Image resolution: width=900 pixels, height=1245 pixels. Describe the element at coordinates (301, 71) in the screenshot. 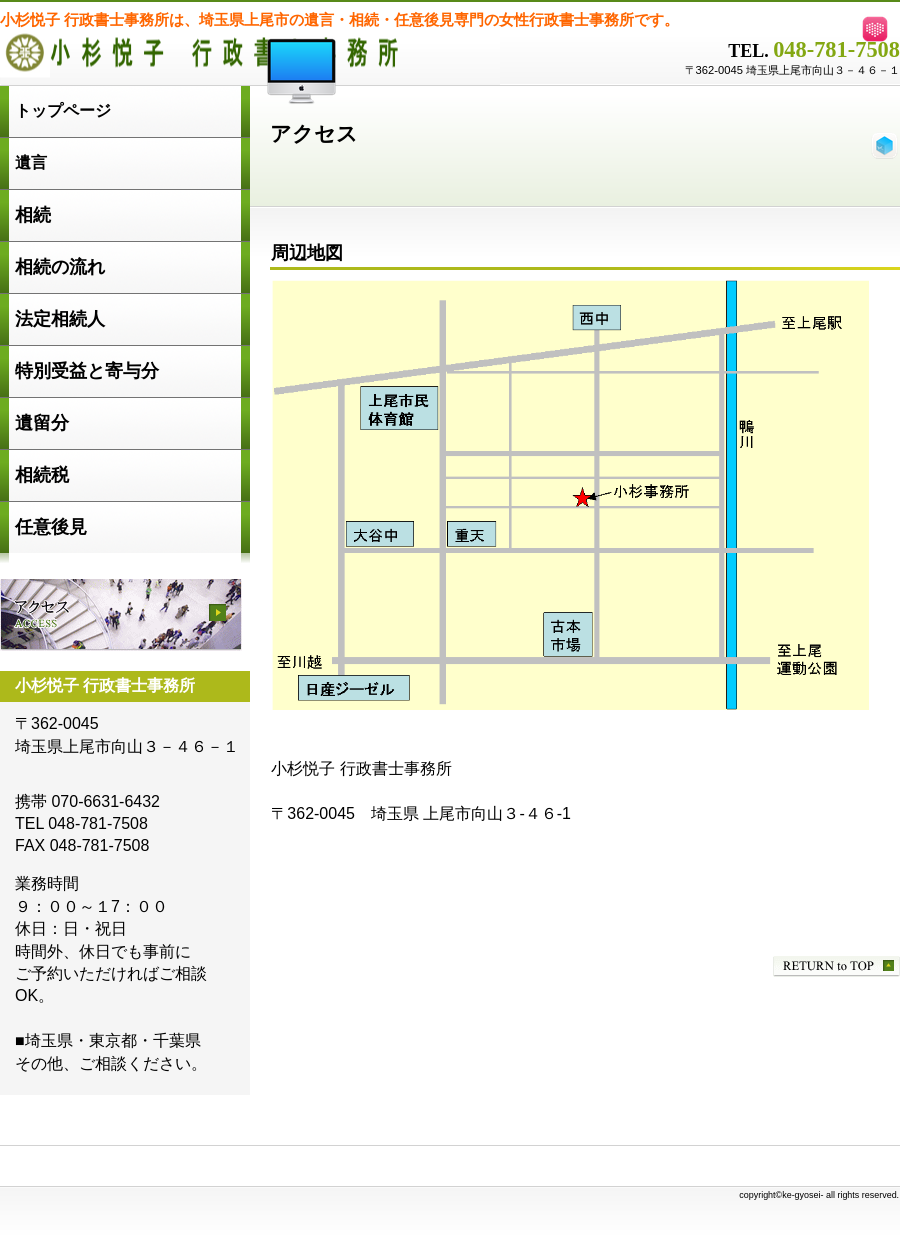

I see `access desktop or computer settings` at that location.